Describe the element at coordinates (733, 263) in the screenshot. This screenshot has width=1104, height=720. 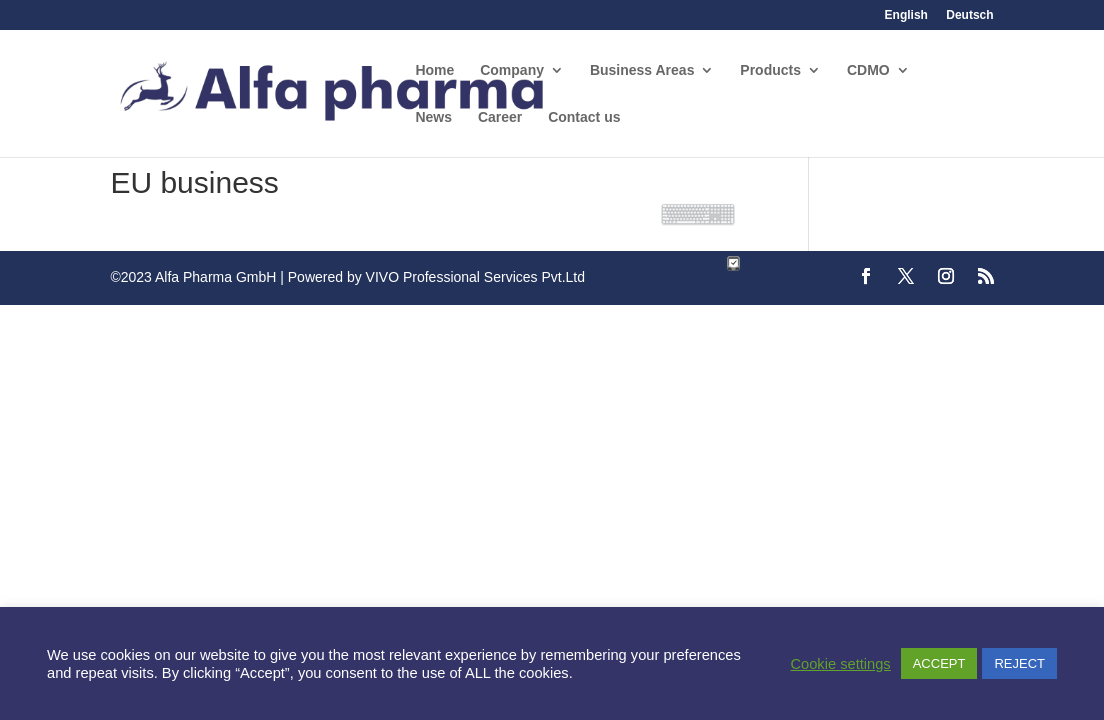
I see `open Things 3 task management app` at that location.